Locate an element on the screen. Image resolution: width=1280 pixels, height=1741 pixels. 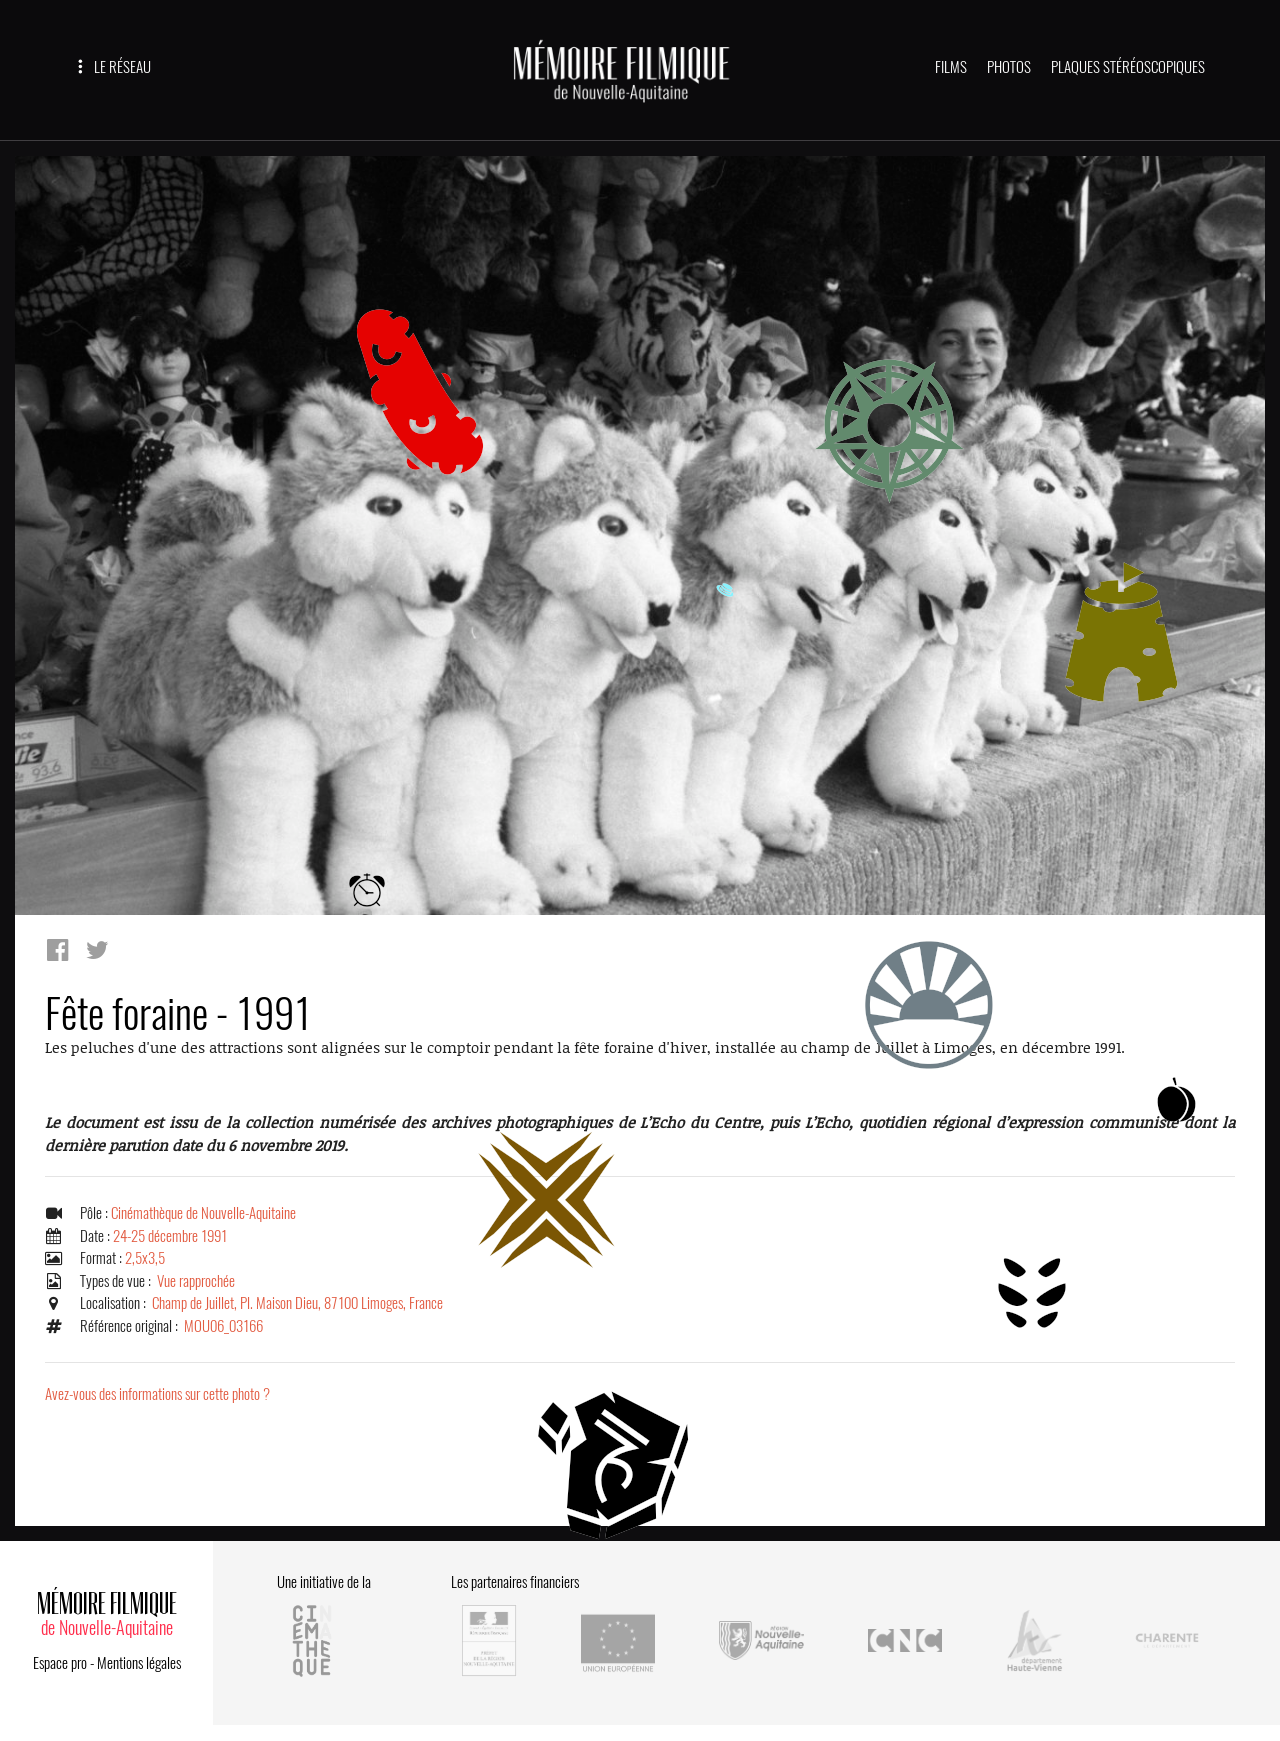
a decorative cross or star emblem for game UI is located at coordinates (546, 1200).